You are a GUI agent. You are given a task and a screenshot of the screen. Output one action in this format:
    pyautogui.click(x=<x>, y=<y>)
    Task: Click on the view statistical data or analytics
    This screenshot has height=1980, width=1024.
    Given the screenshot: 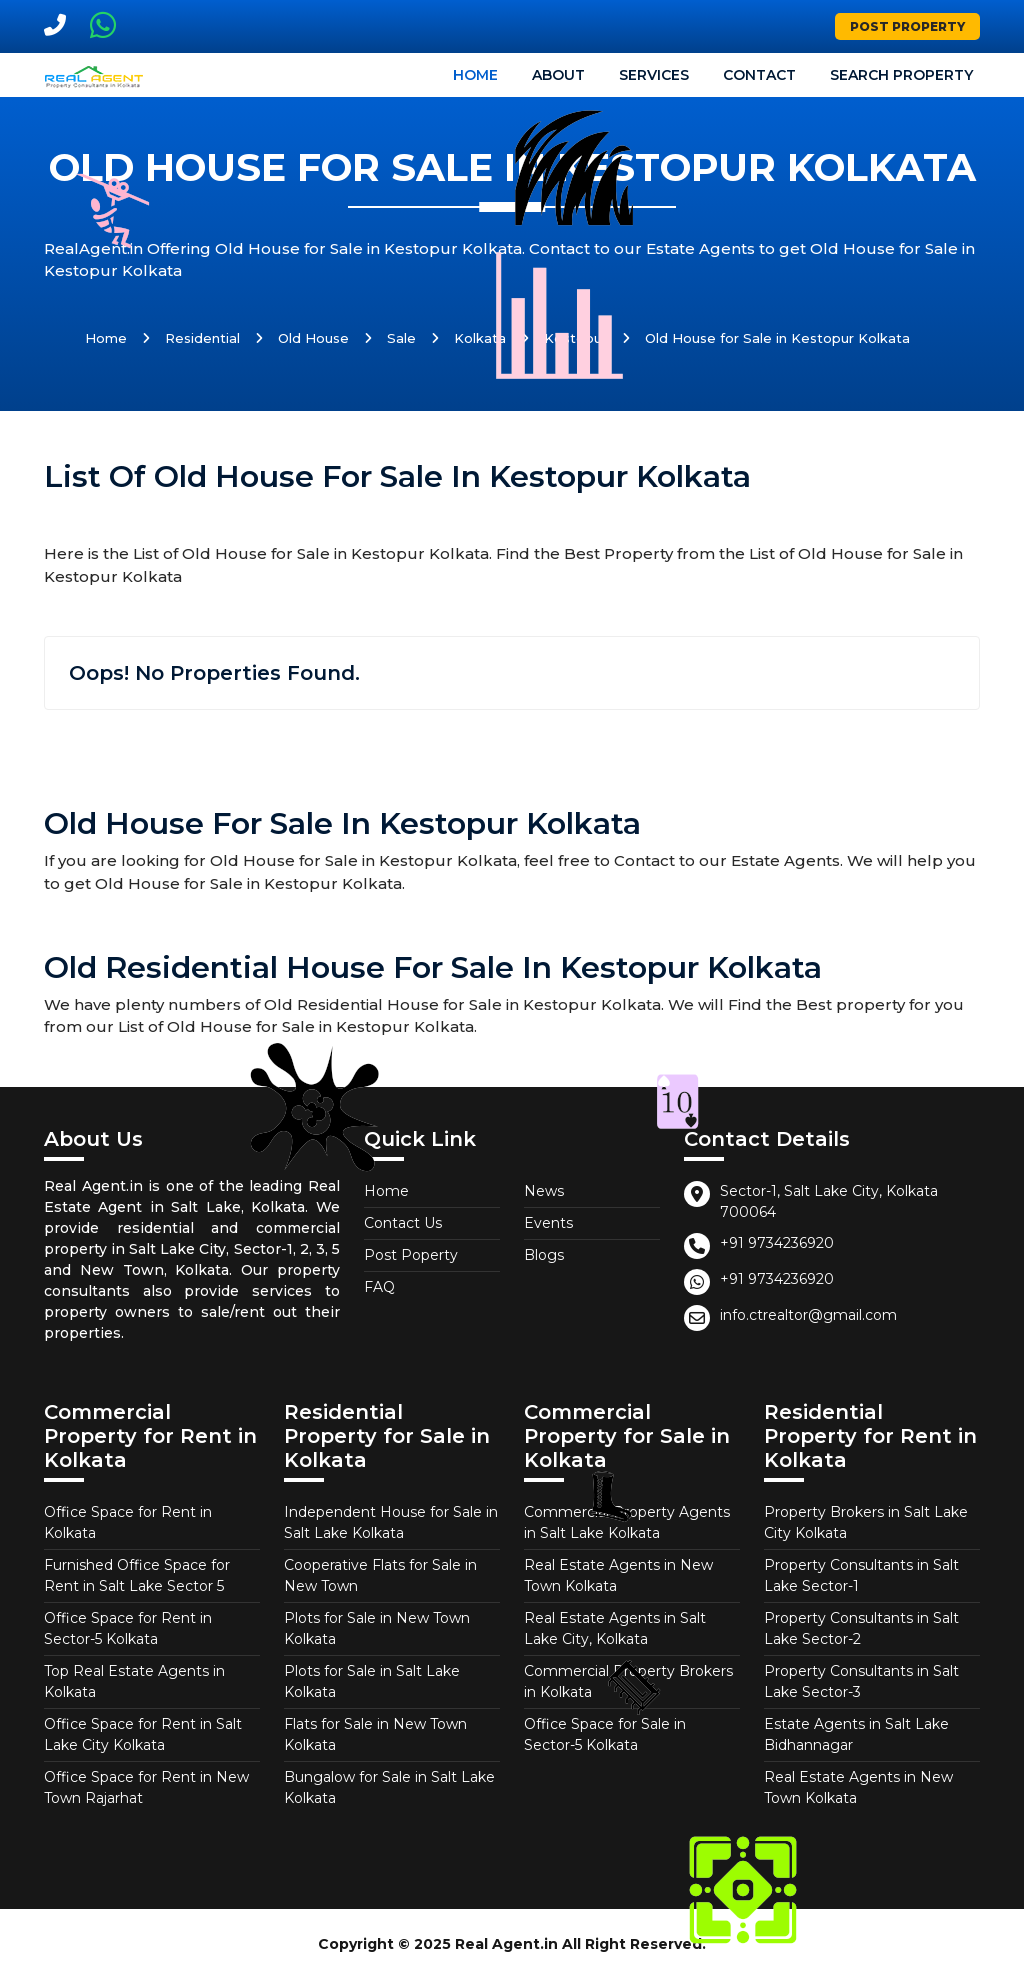 What is the action you would take?
    pyautogui.click(x=559, y=315)
    